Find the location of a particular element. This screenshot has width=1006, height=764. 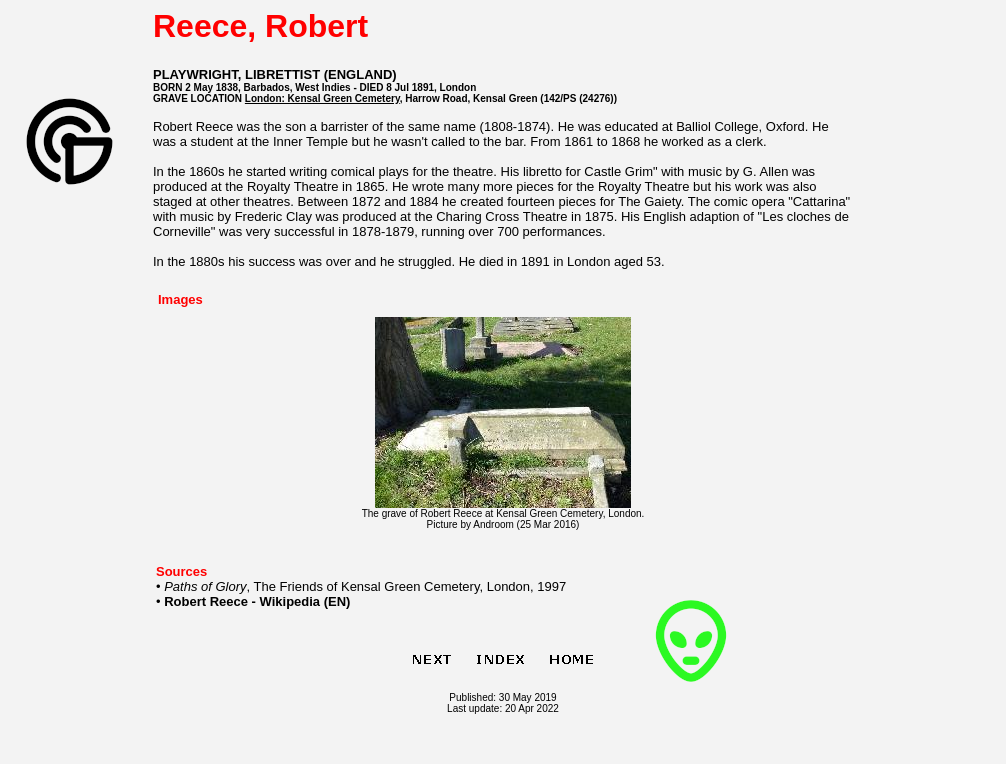

view or access sci-fi themed content is located at coordinates (691, 641).